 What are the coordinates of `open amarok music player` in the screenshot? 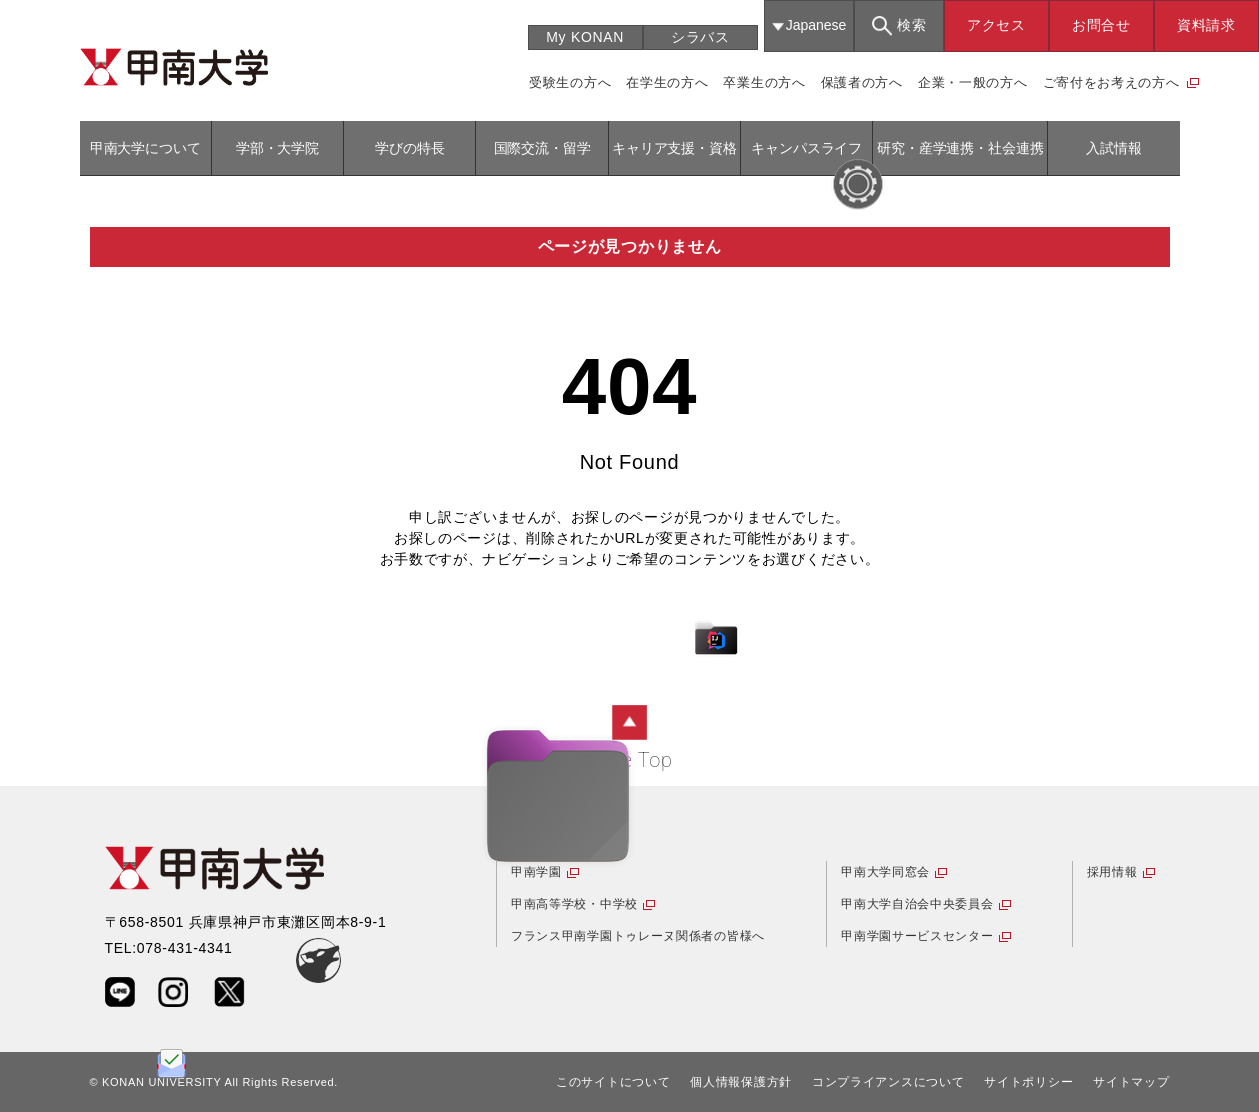 It's located at (318, 960).